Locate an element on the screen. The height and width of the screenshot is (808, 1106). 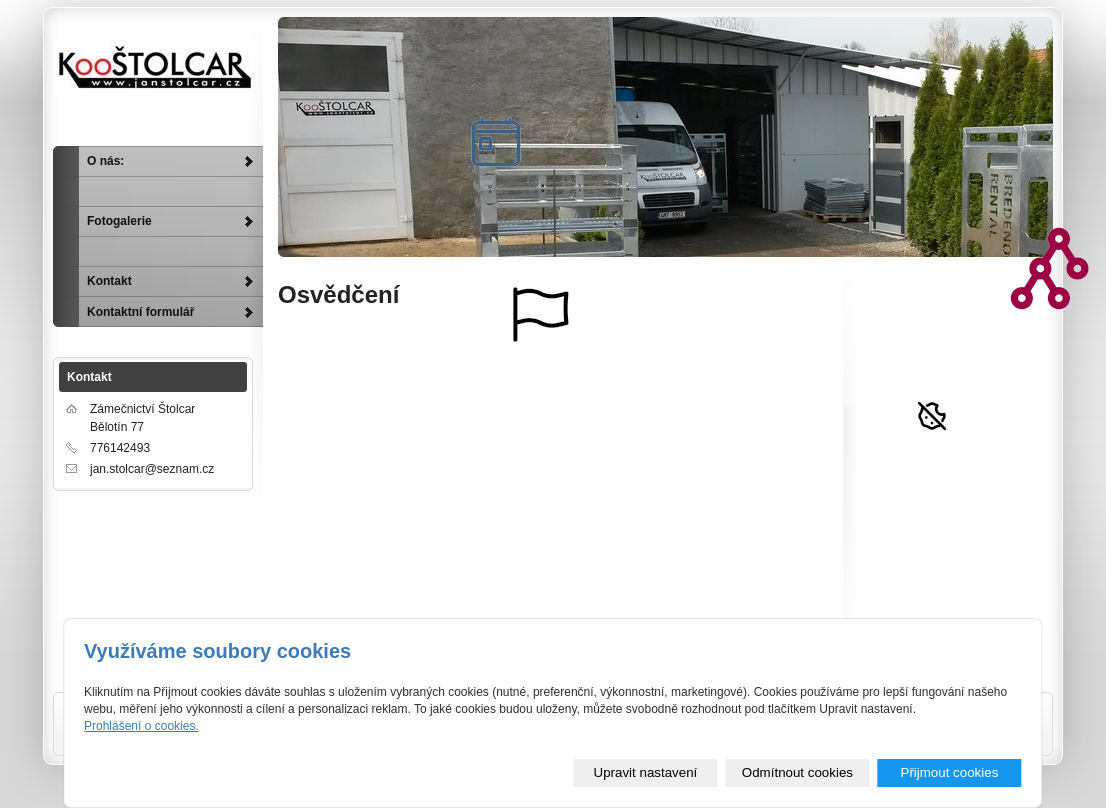
view today's date or events is located at coordinates (496, 142).